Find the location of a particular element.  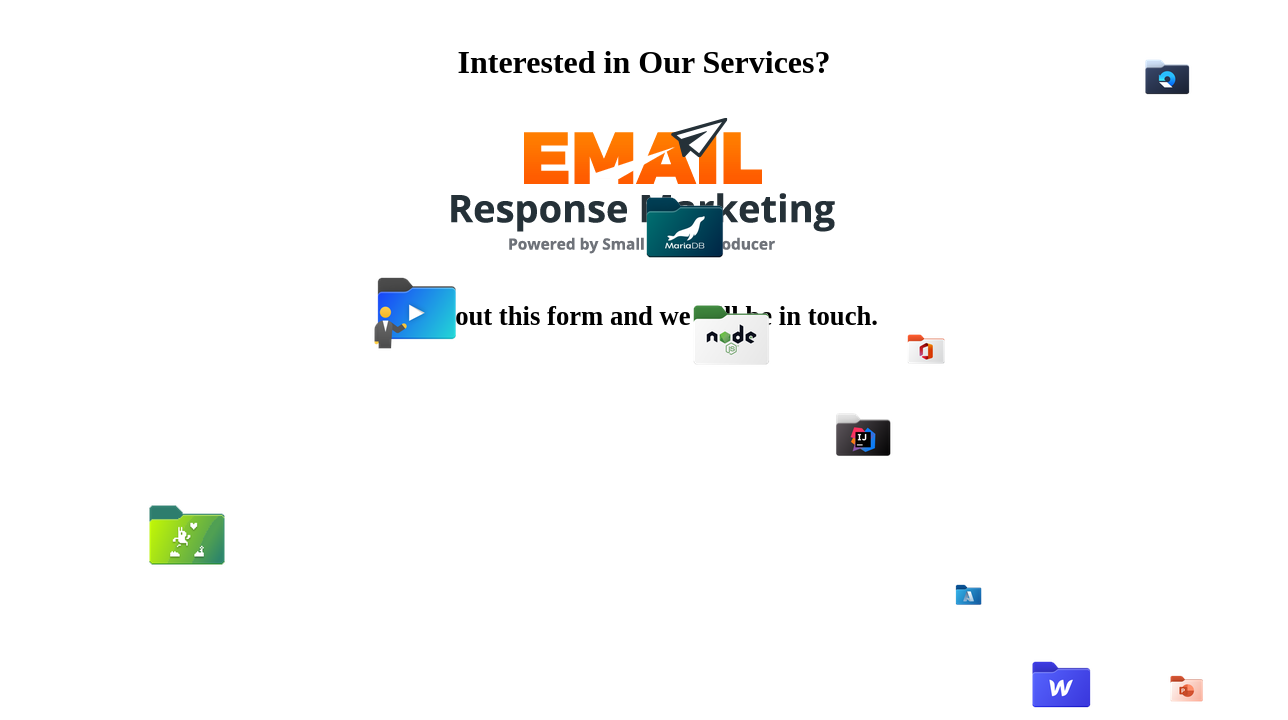

folder containing Webflow project files is located at coordinates (1061, 686).